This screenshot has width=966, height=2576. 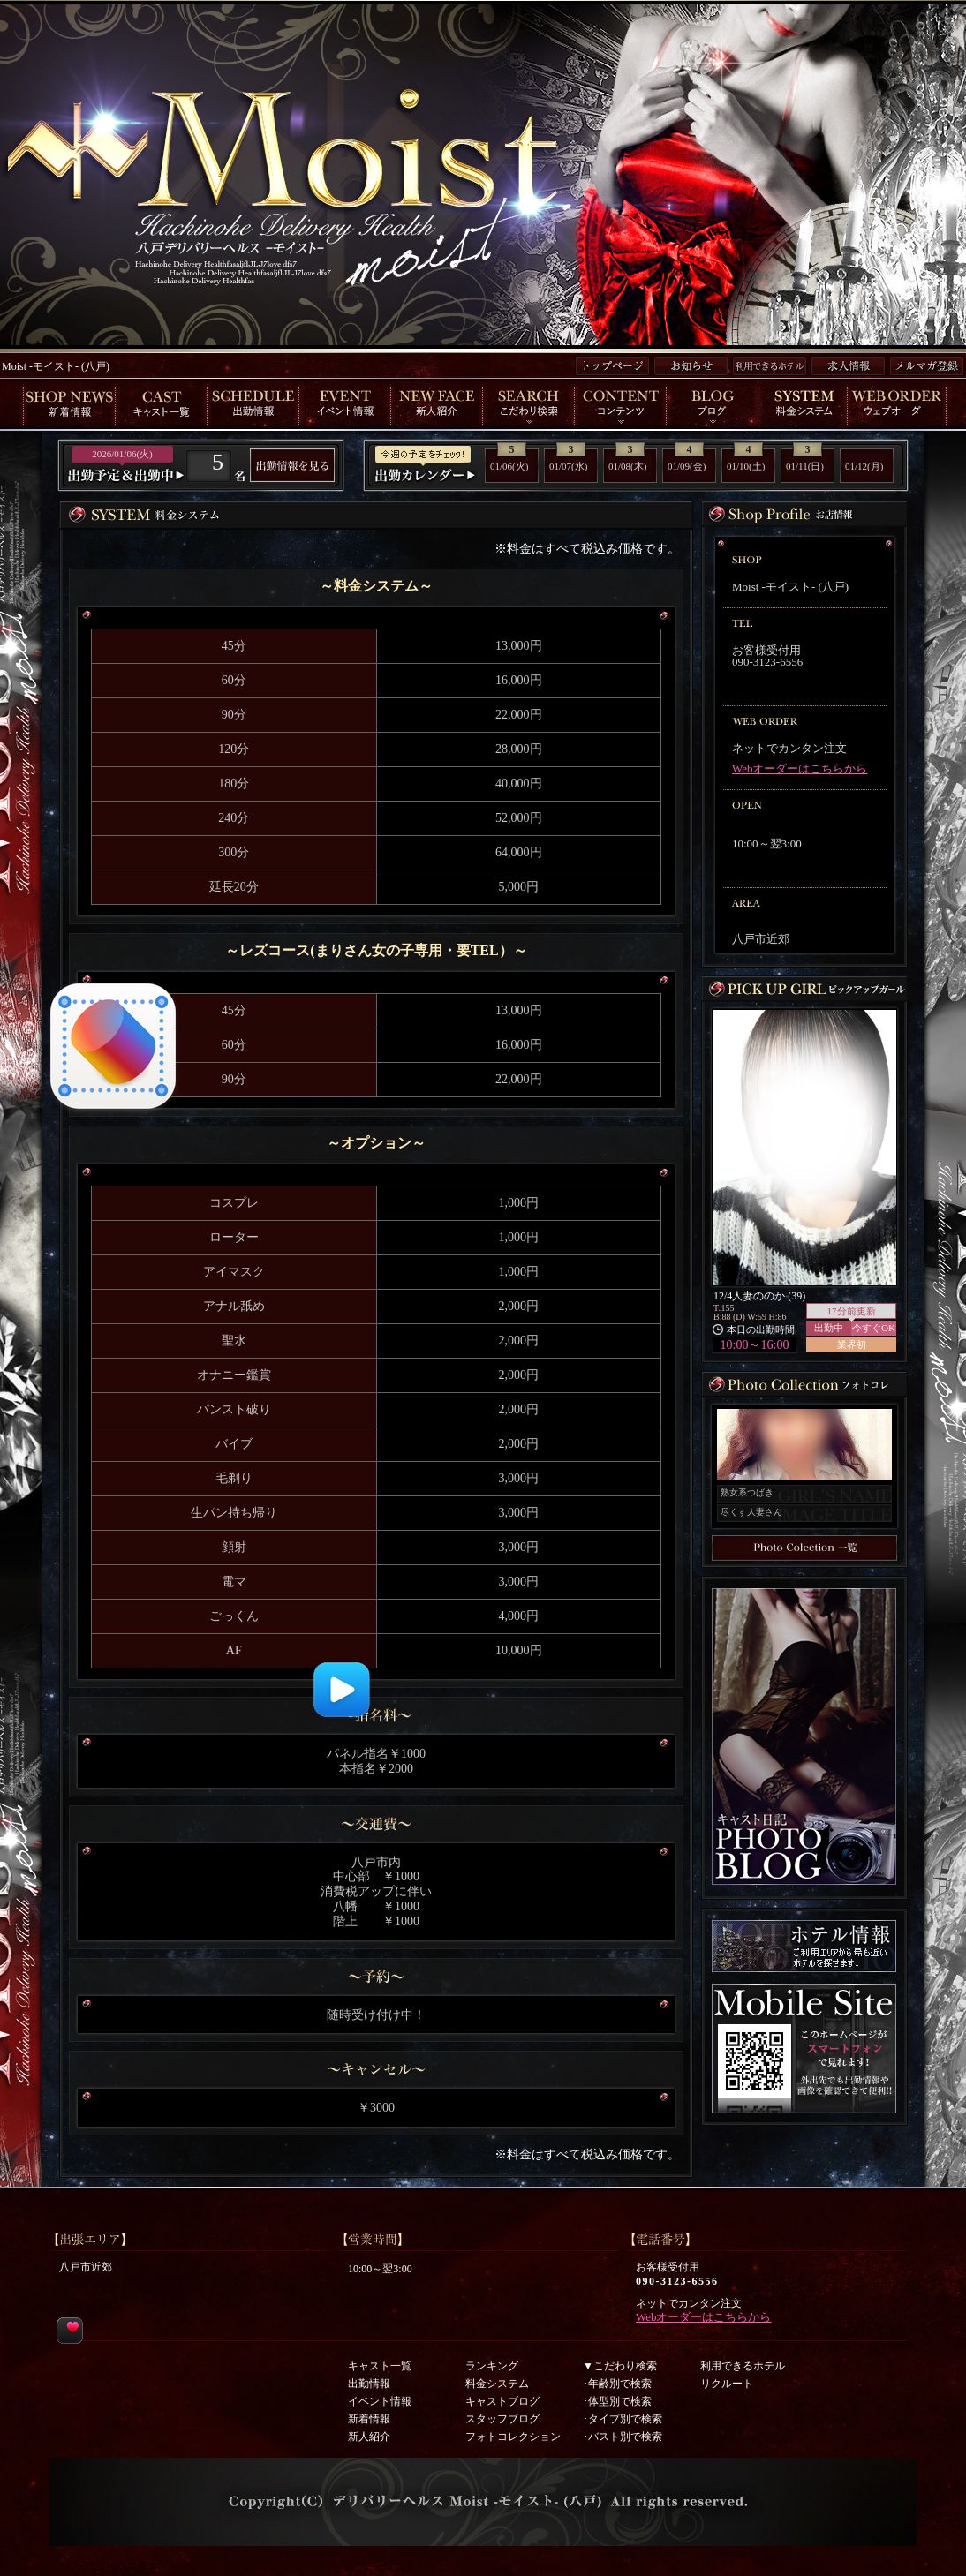 I want to click on open exhibit app for 3d model viewing, so click(x=113, y=1046).